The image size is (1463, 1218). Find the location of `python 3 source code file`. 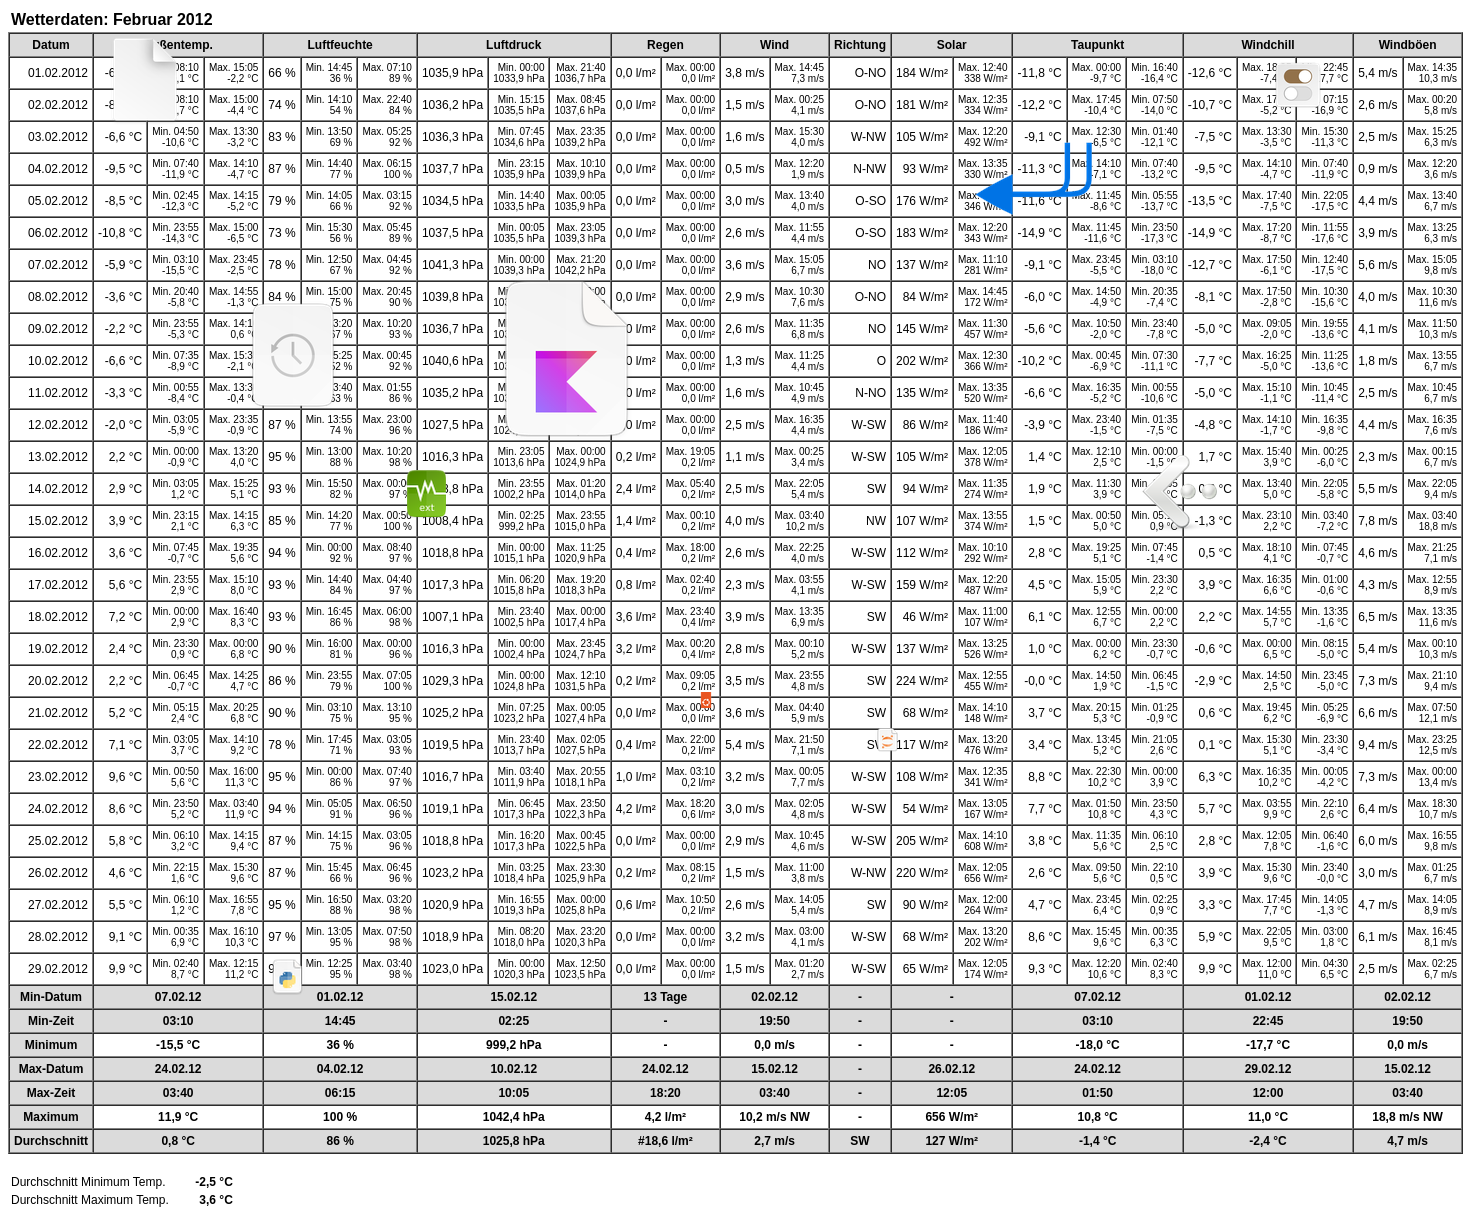

python 3 source code file is located at coordinates (287, 976).